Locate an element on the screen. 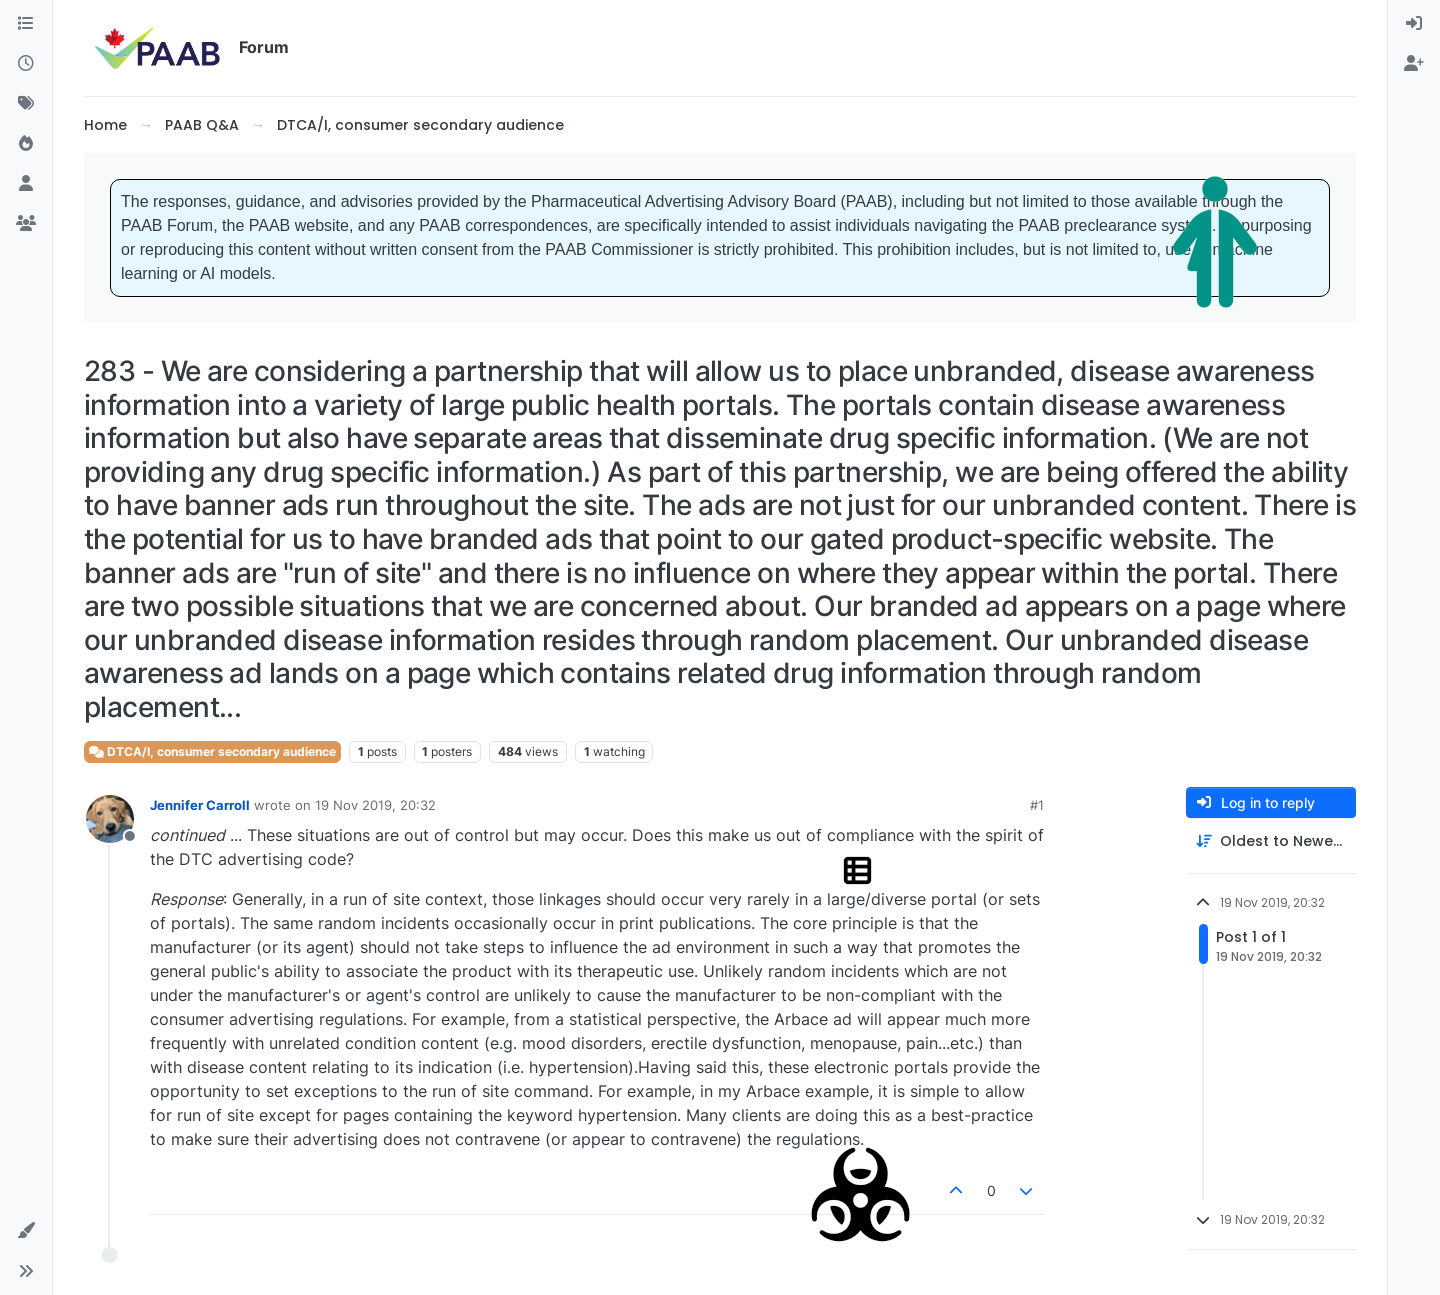 The width and height of the screenshot is (1440, 1295). indicates hazardous or dangerous content is located at coordinates (860, 1194).